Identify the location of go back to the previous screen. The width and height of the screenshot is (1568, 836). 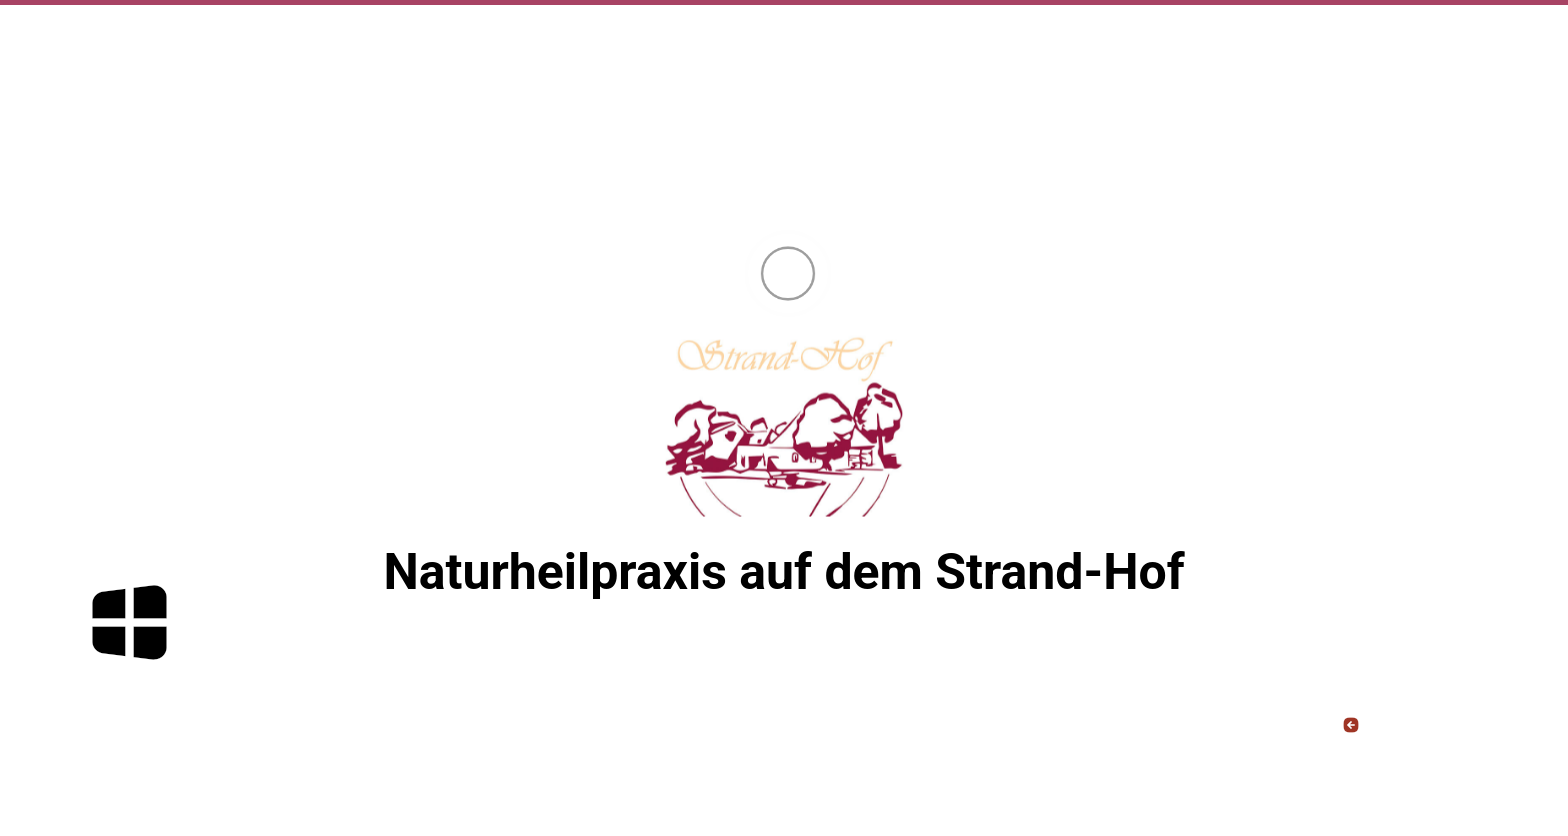
(1351, 725).